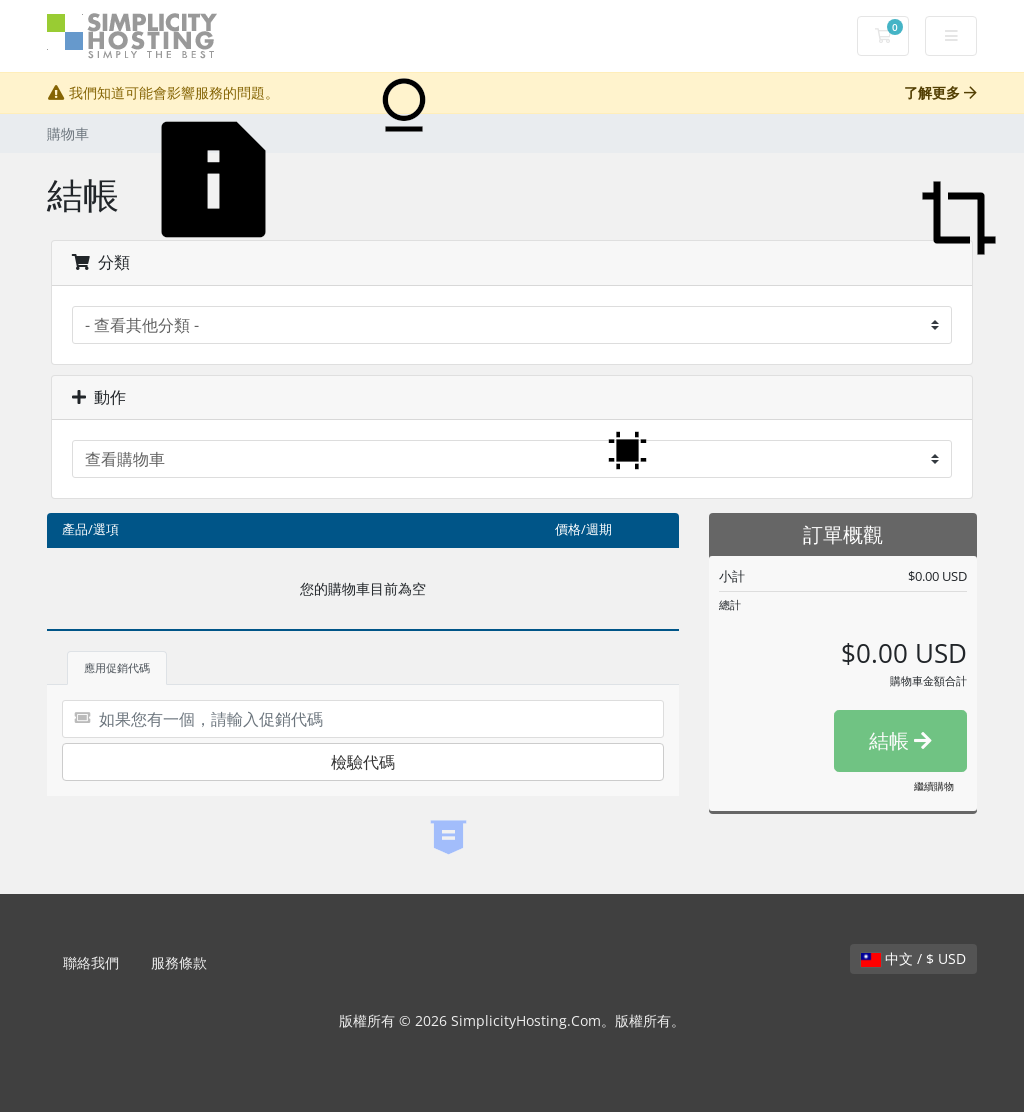 This screenshot has height=1112, width=1024. I want to click on view file details or properties, so click(213, 179).